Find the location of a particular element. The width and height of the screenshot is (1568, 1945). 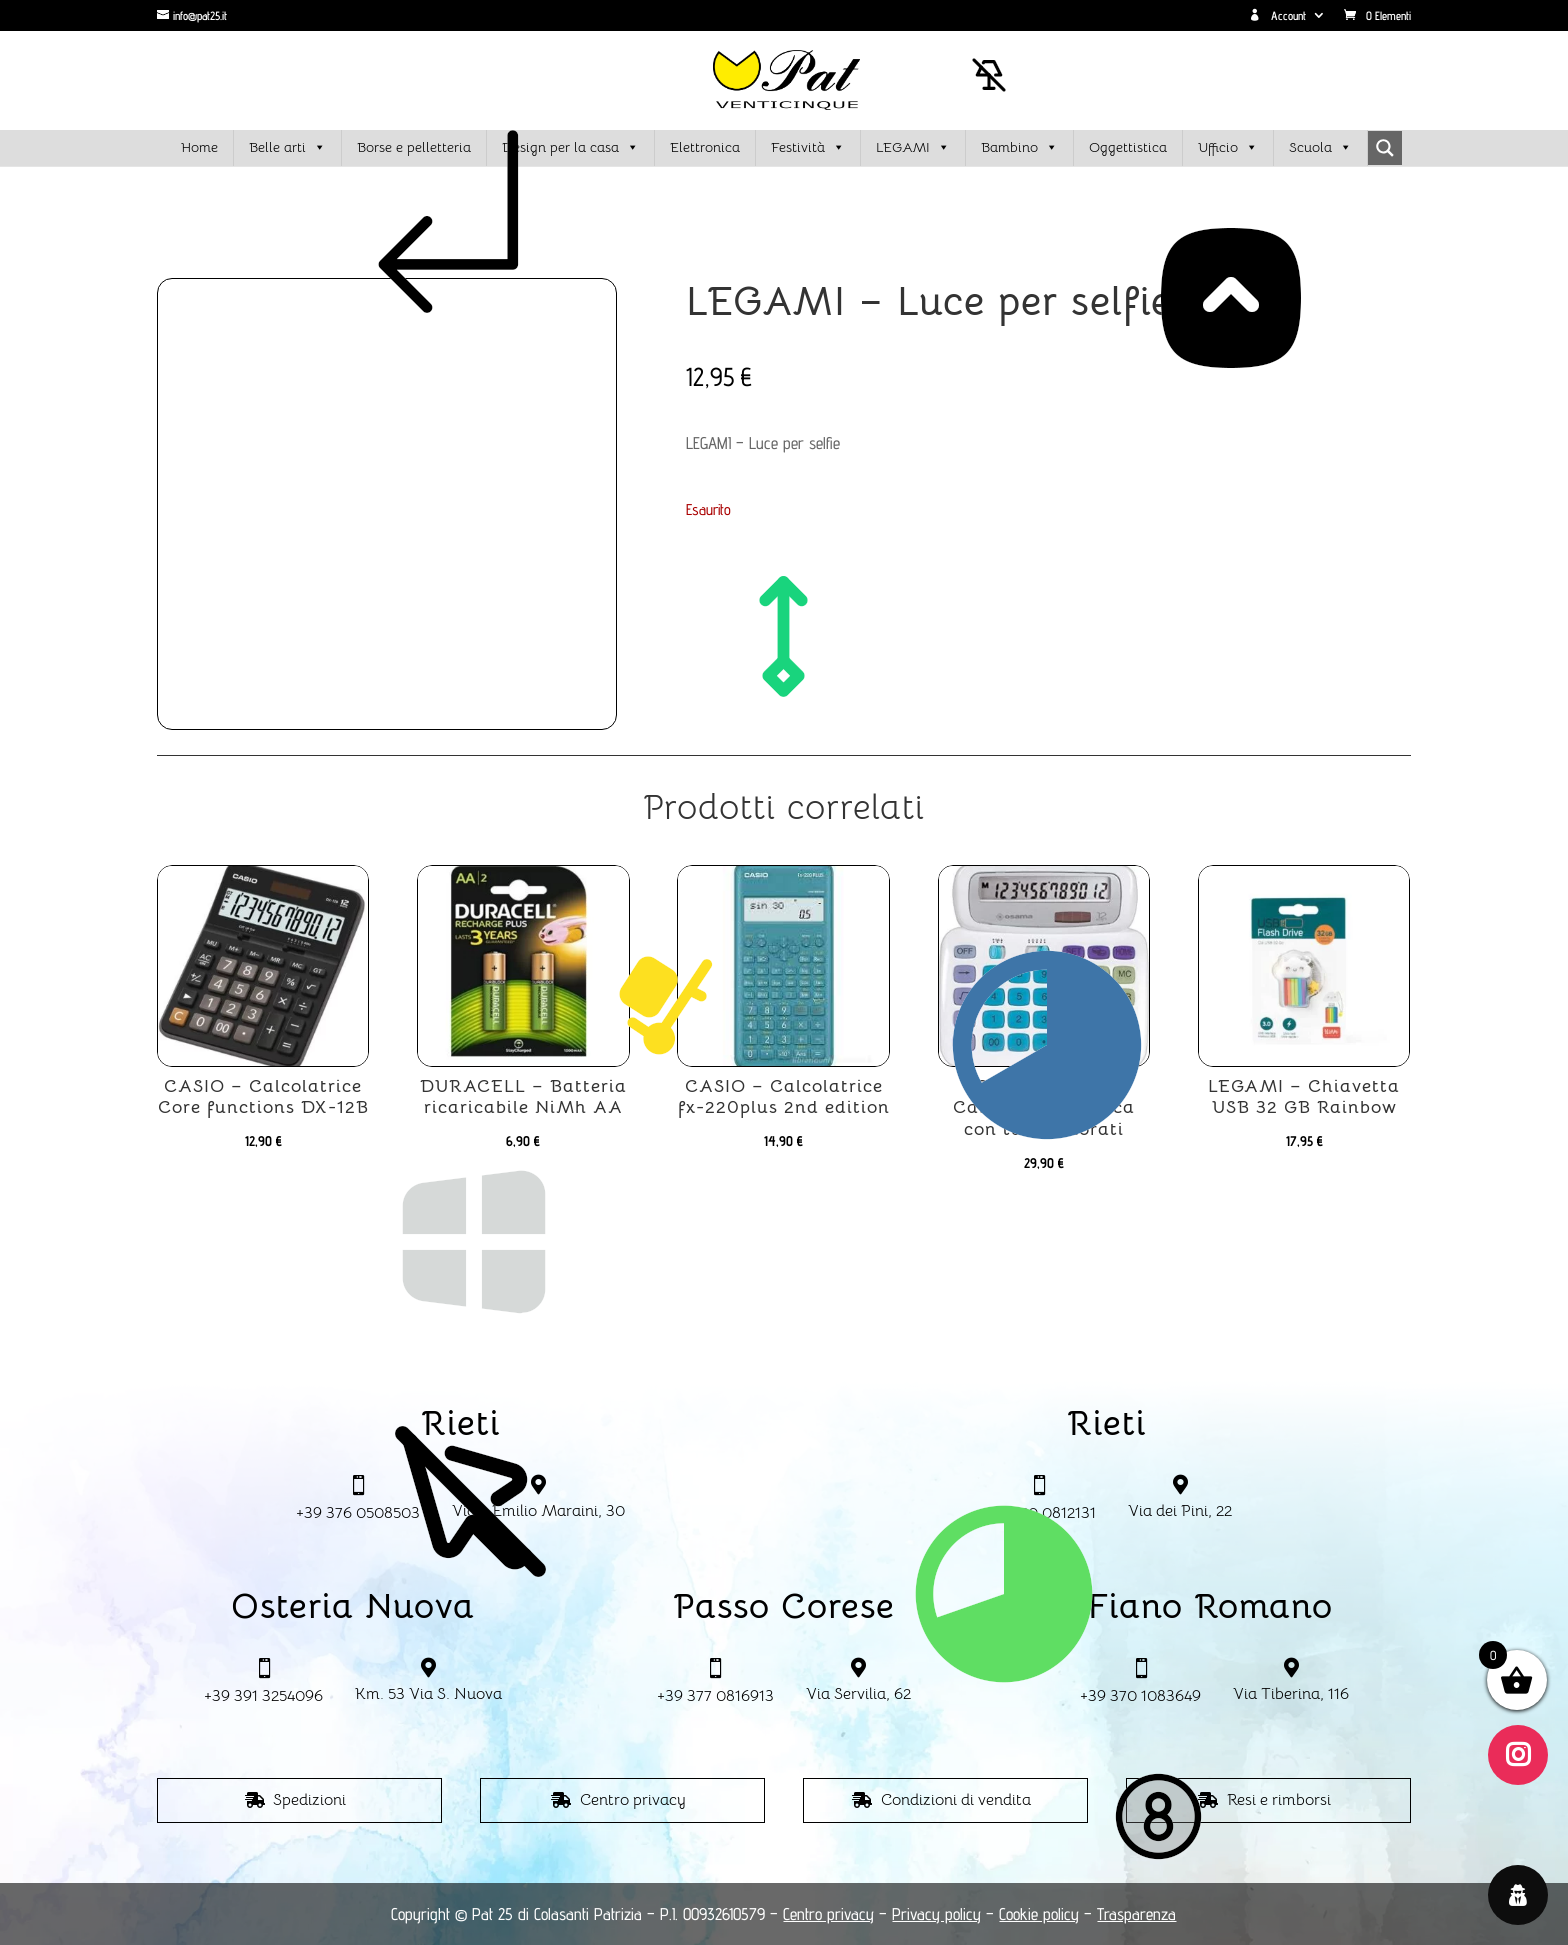

go back or return to previous step is located at coordinates (455, 221).